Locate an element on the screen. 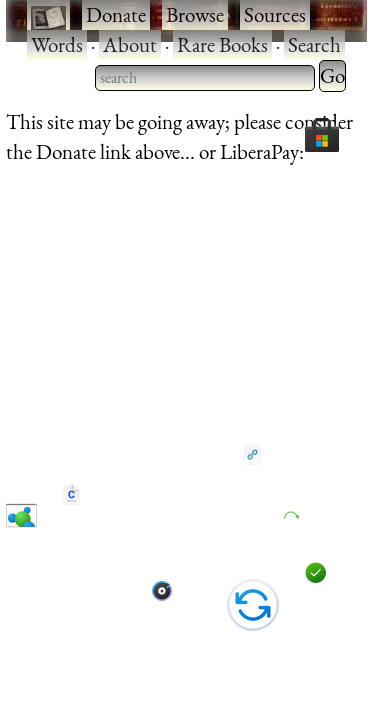  redo the last undone action is located at coordinates (291, 515).